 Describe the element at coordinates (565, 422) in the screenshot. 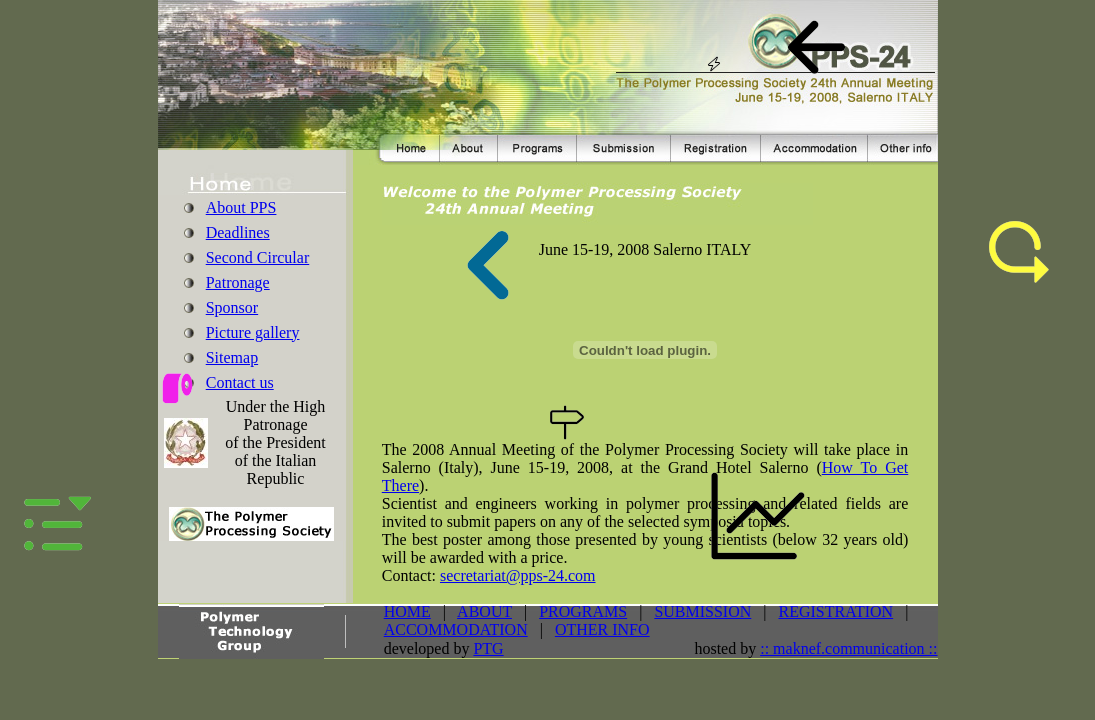

I see `view project milestones` at that location.